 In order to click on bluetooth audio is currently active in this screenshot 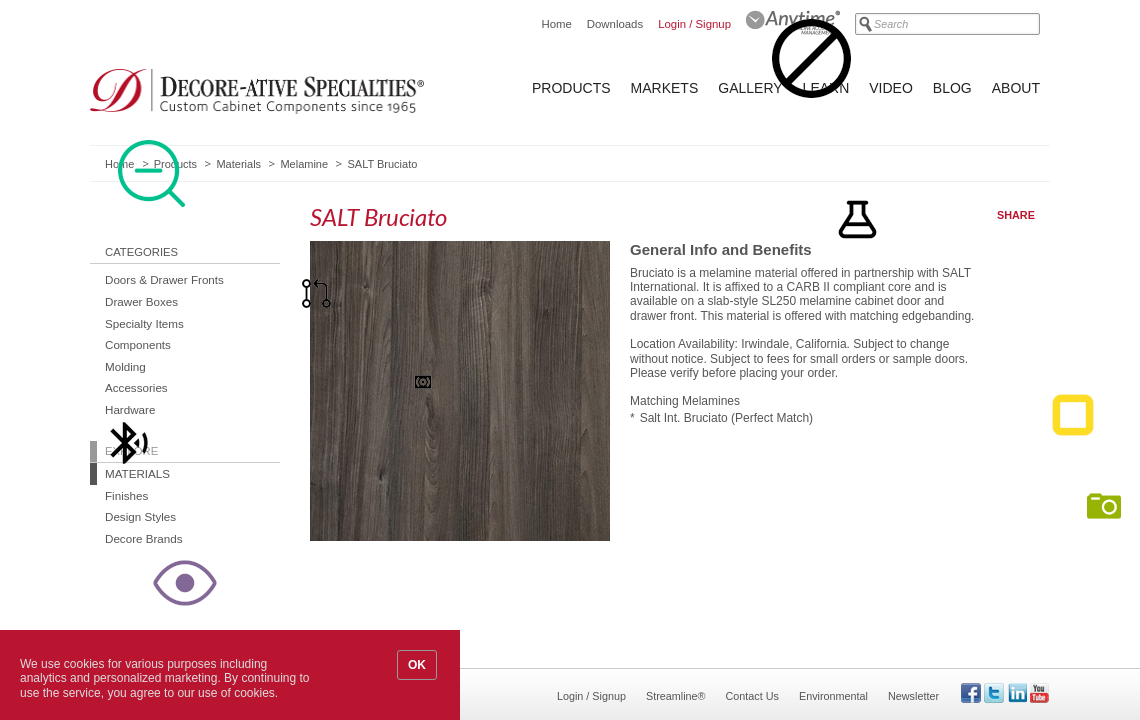, I will do `click(129, 443)`.